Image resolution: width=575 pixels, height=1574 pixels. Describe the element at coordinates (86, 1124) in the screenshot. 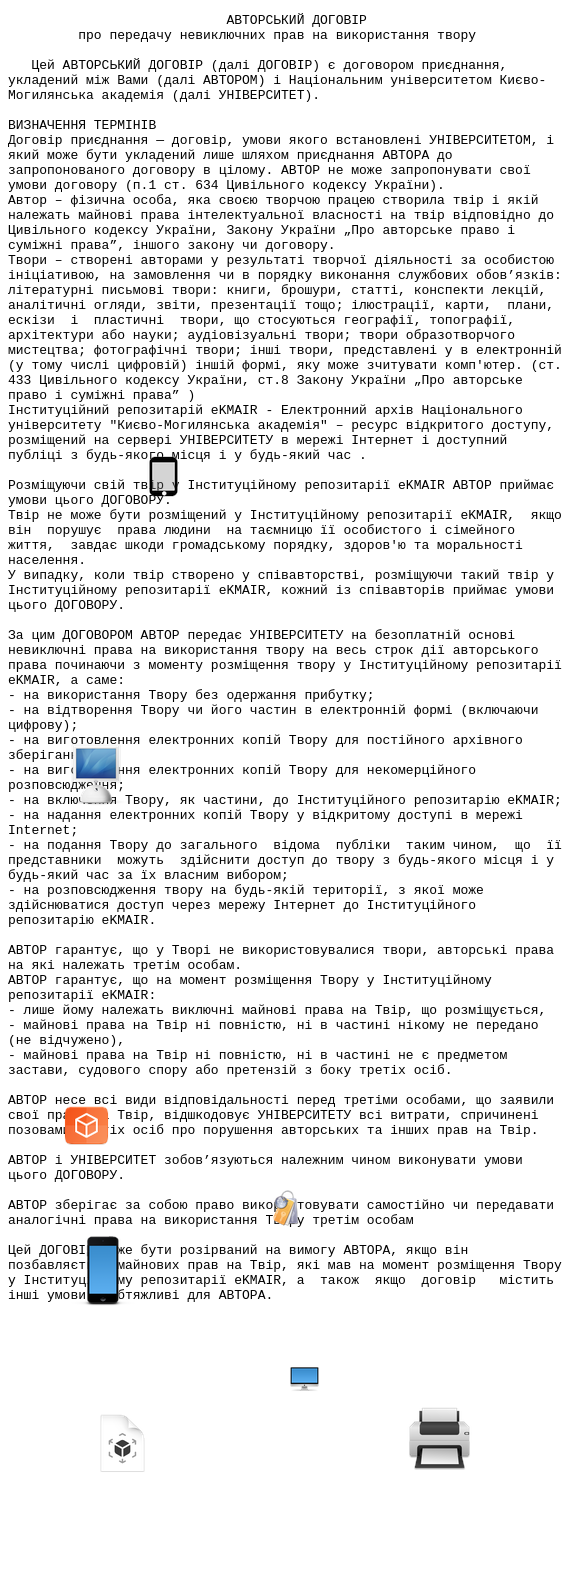

I see `3D model file in STL binary format` at that location.